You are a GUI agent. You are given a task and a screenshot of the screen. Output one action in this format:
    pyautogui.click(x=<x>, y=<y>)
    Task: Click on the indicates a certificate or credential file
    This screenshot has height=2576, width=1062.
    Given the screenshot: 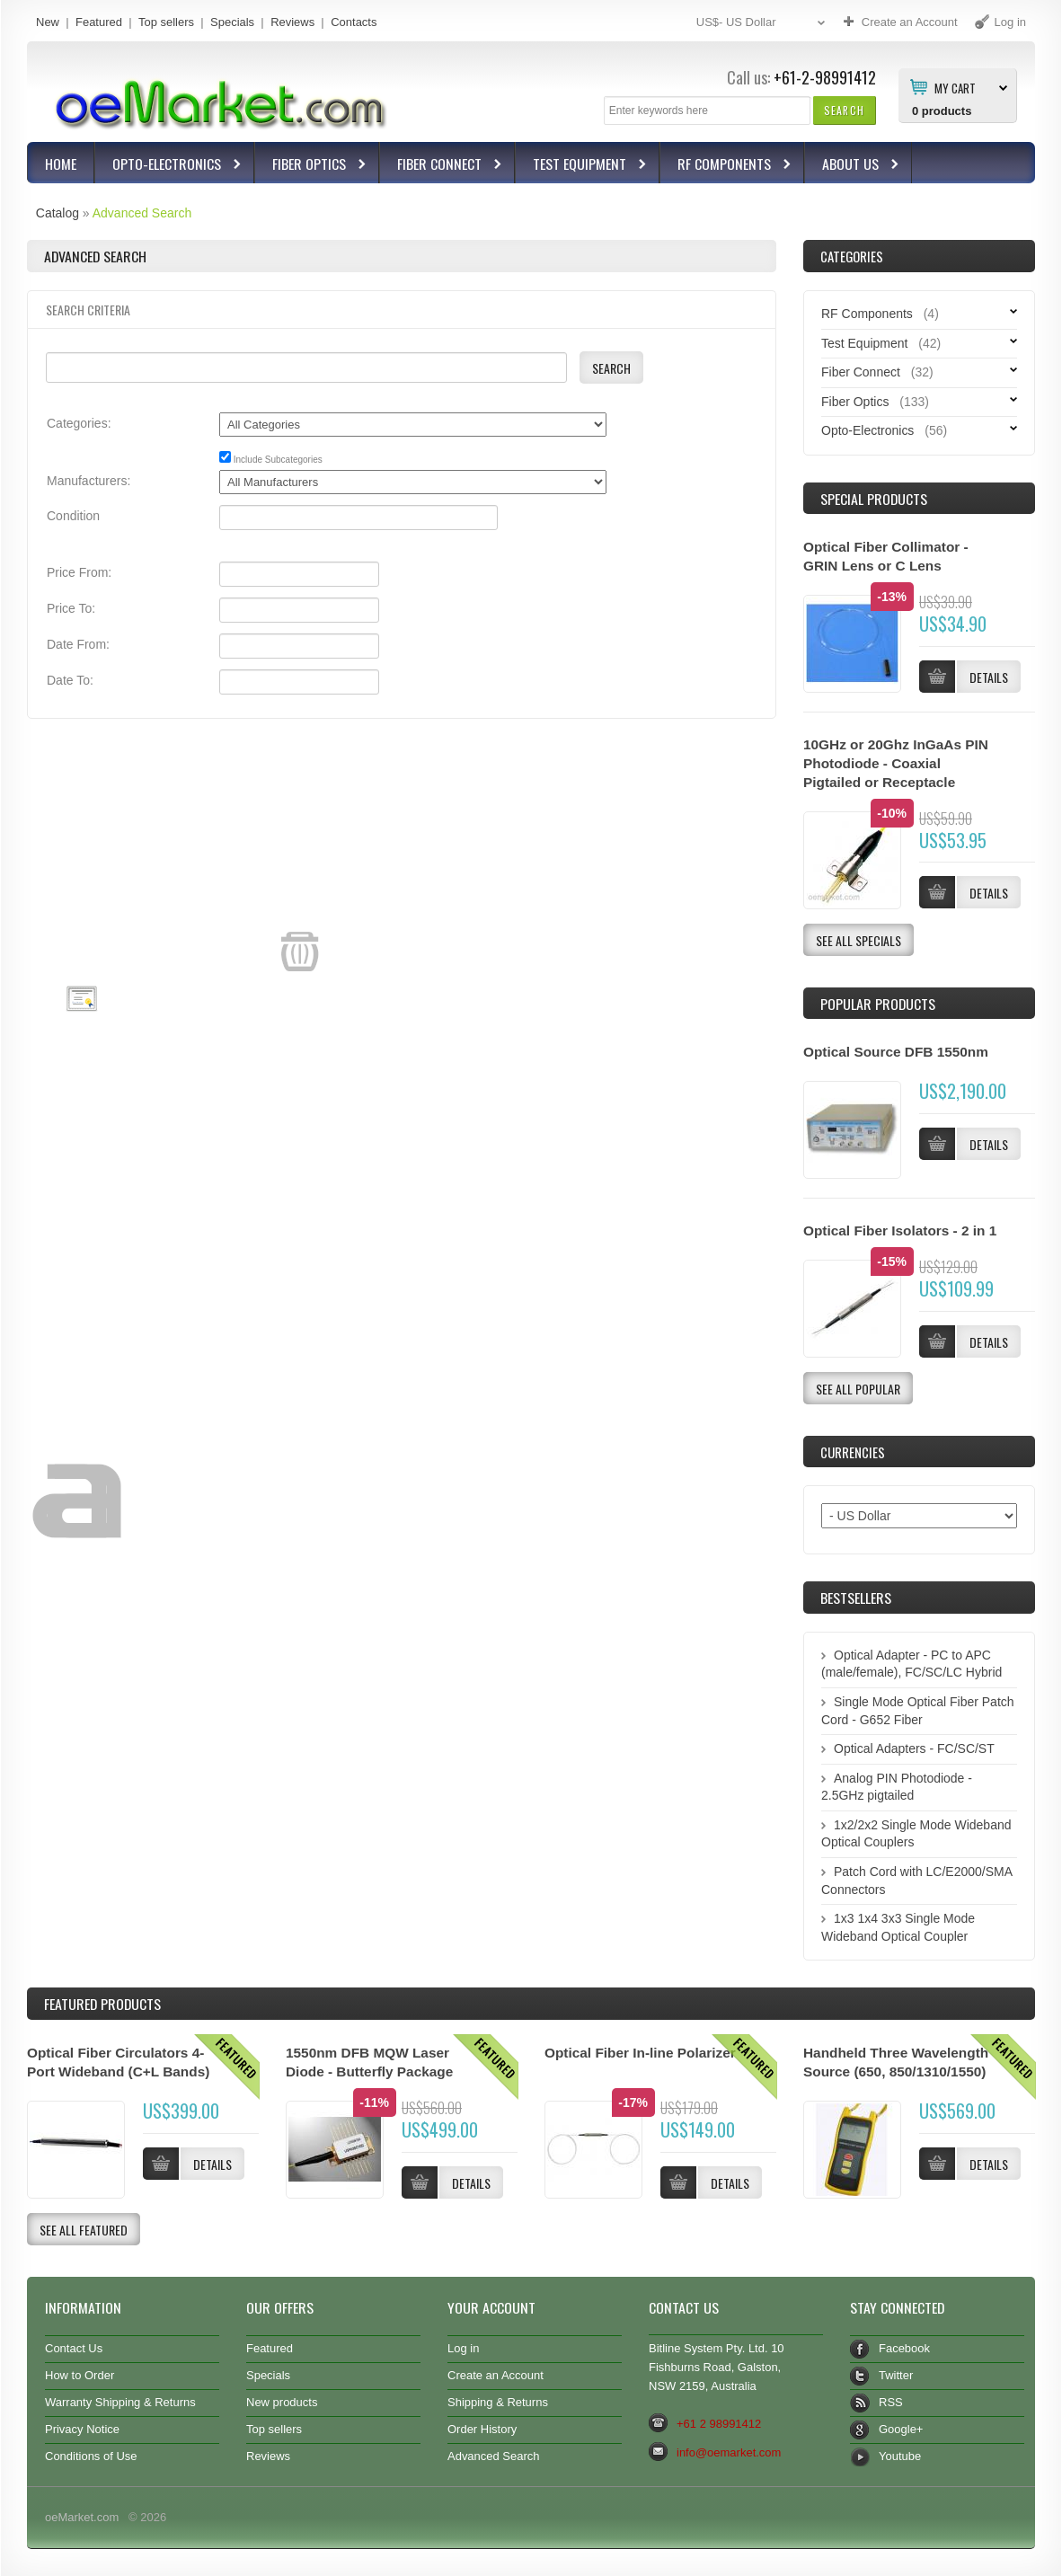 What is the action you would take?
    pyautogui.click(x=82, y=999)
    